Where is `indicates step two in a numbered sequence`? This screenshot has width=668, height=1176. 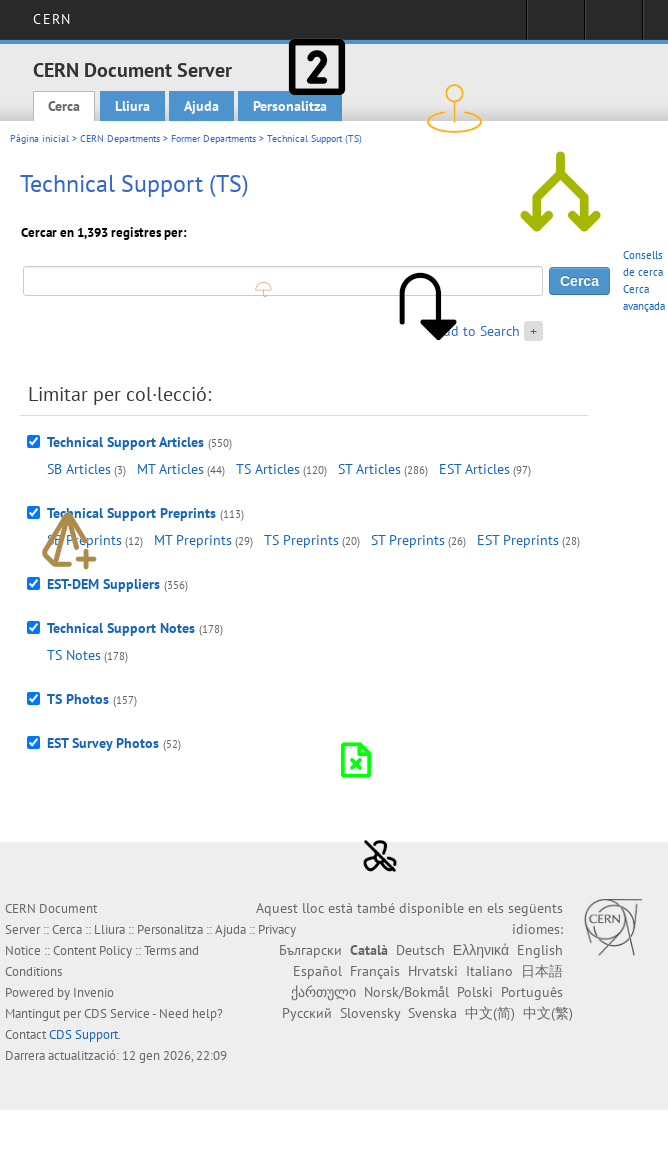
indicates step two in a numbered sequence is located at coordinates (317, 67).